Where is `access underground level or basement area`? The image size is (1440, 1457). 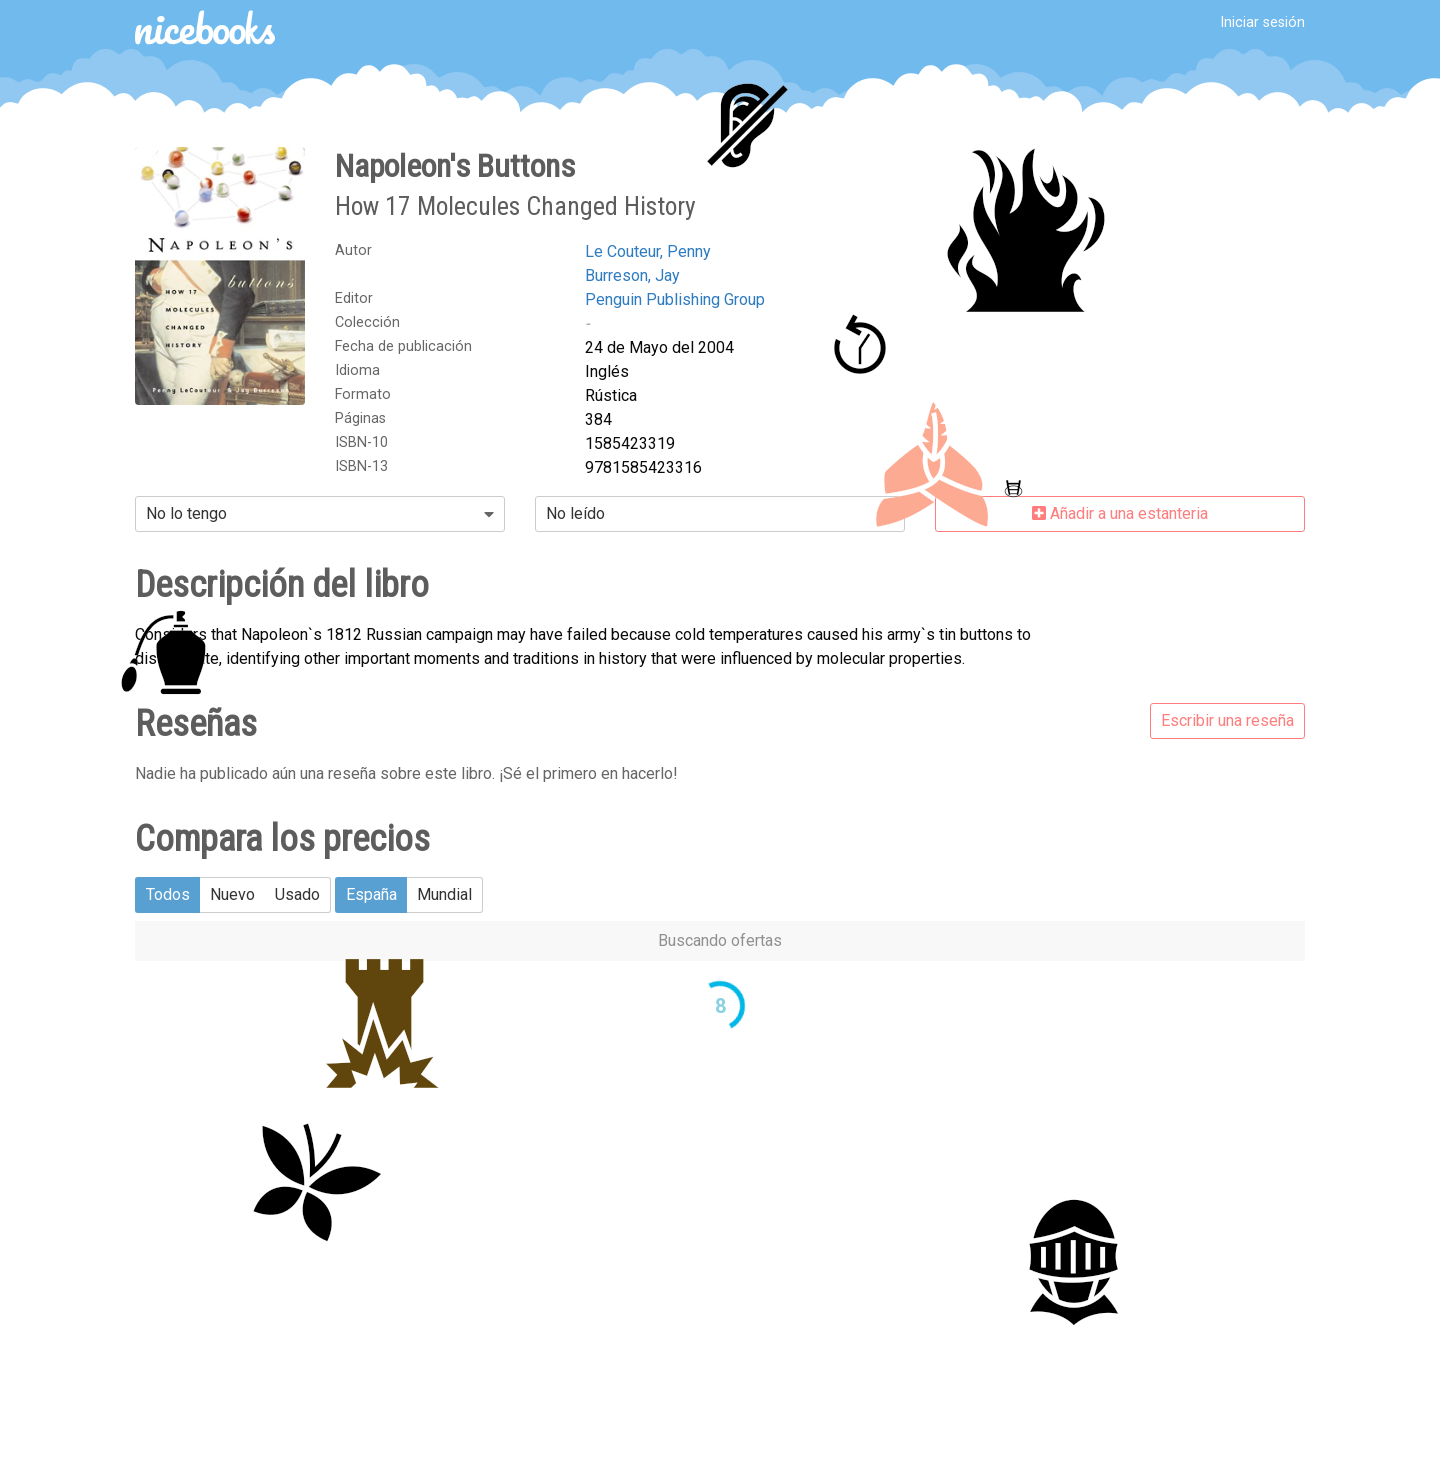 access underground level or basement area is located at coordinates (1013, 488).